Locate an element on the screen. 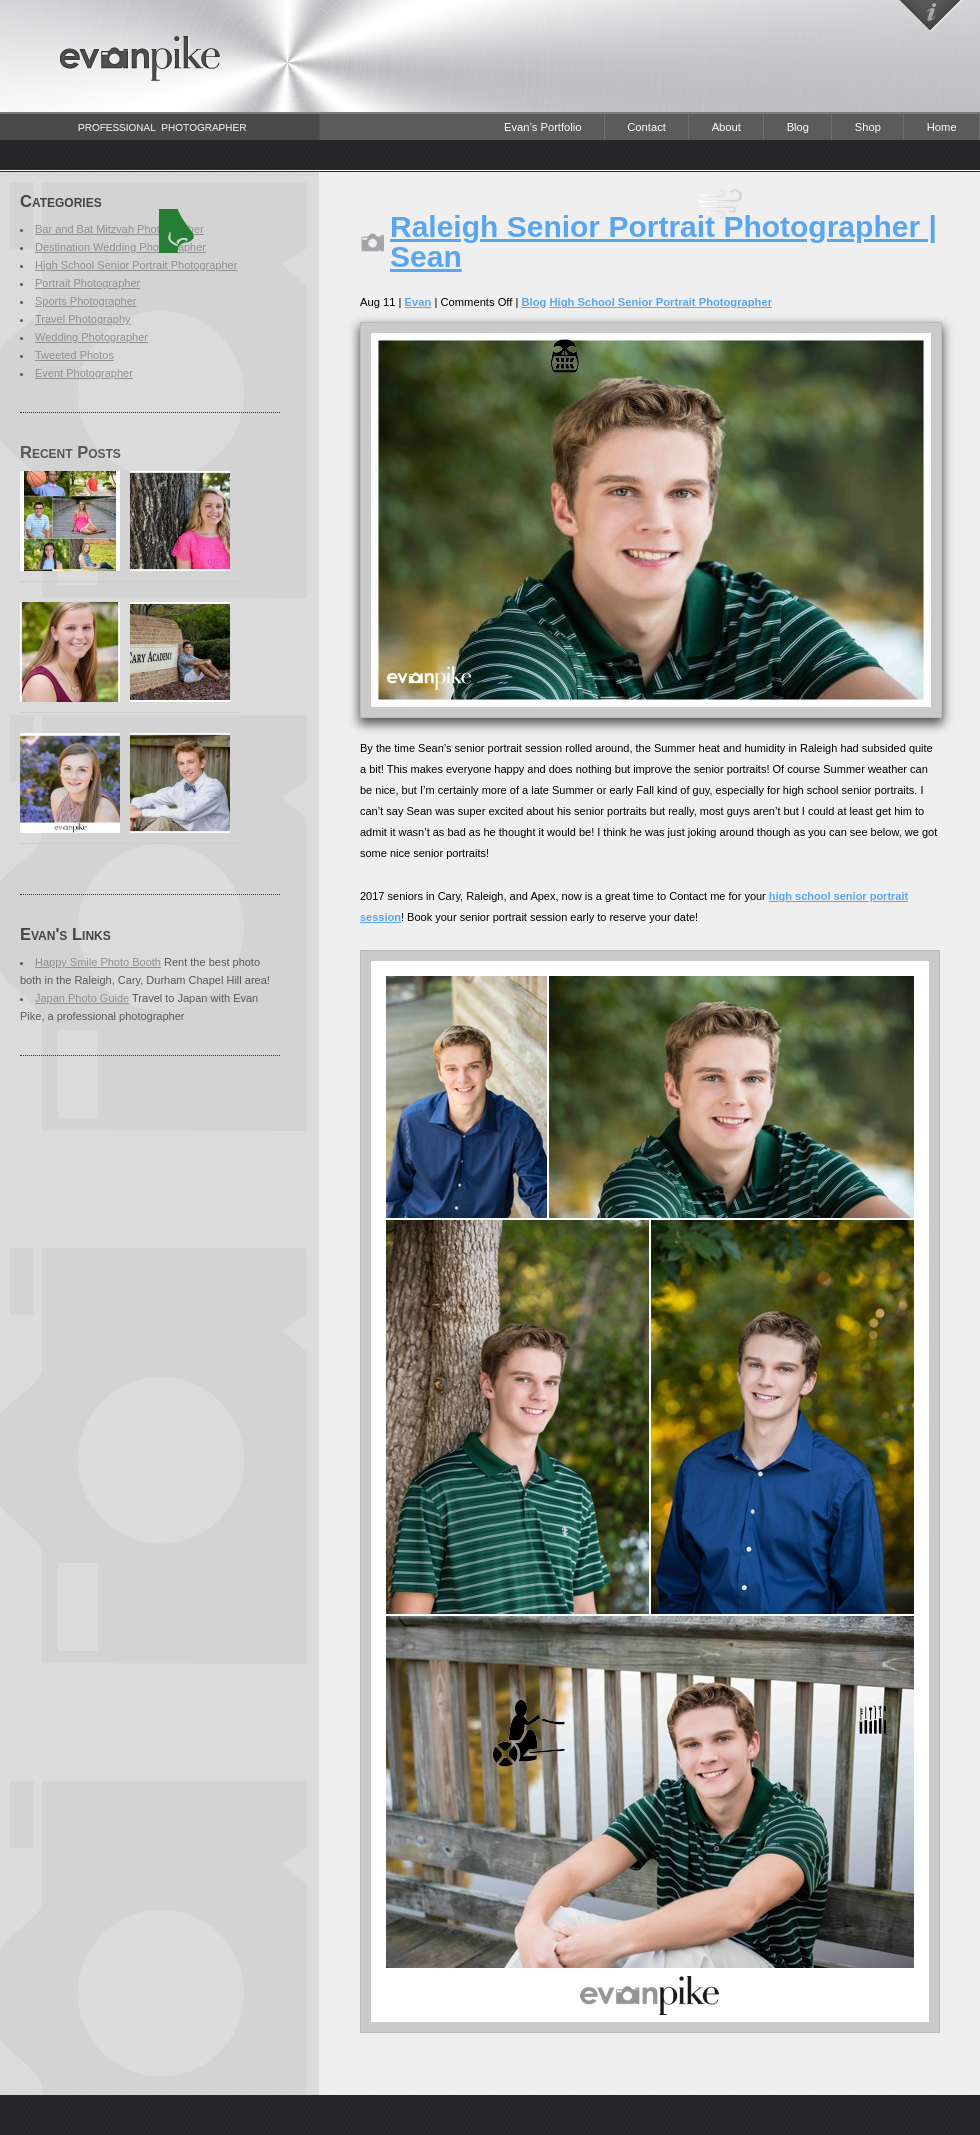  select chariot unit in strategy game is located at coordinates (528, 1731).